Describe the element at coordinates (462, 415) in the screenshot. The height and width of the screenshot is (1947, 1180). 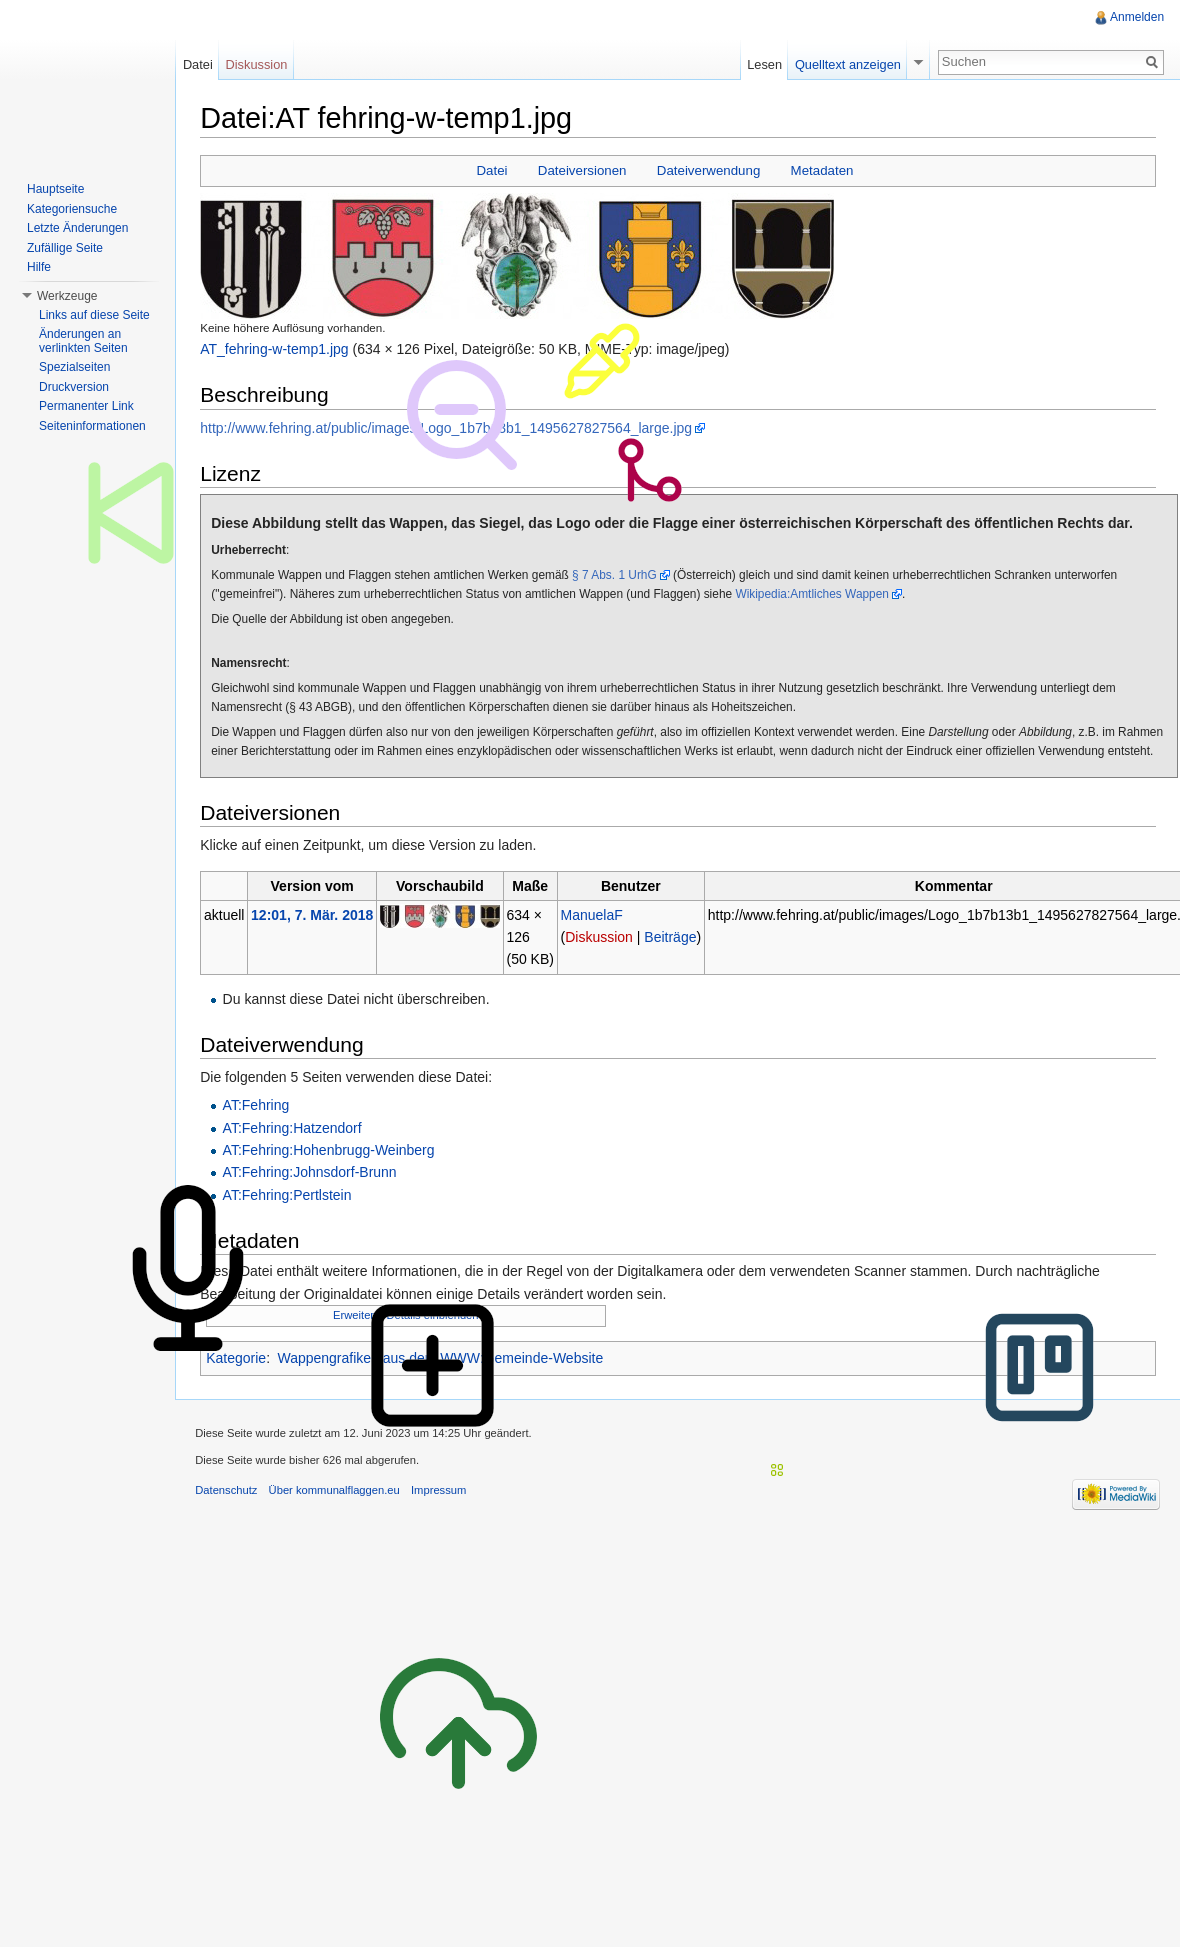
I see `zoom out to see more content` at that location.